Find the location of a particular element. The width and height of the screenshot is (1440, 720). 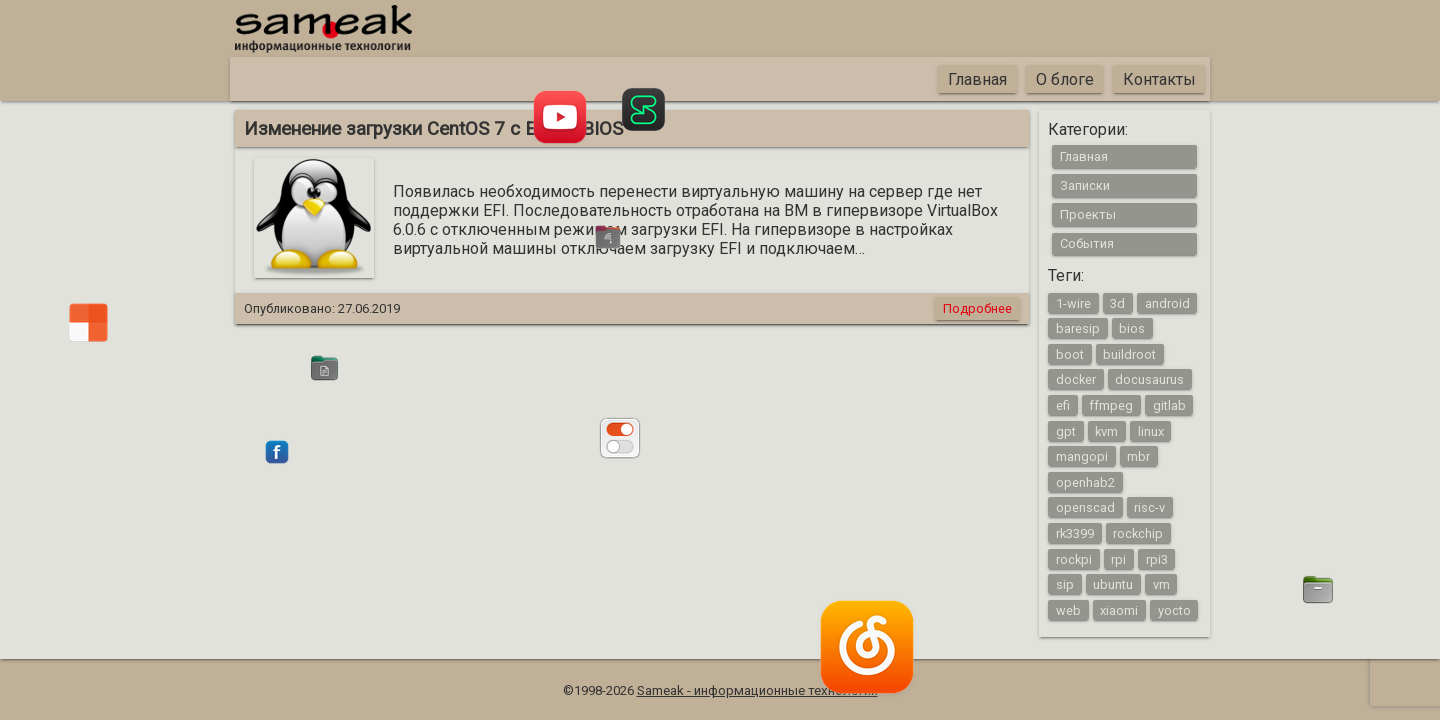

open netease cloud music app is located at coordinates (867, 647).